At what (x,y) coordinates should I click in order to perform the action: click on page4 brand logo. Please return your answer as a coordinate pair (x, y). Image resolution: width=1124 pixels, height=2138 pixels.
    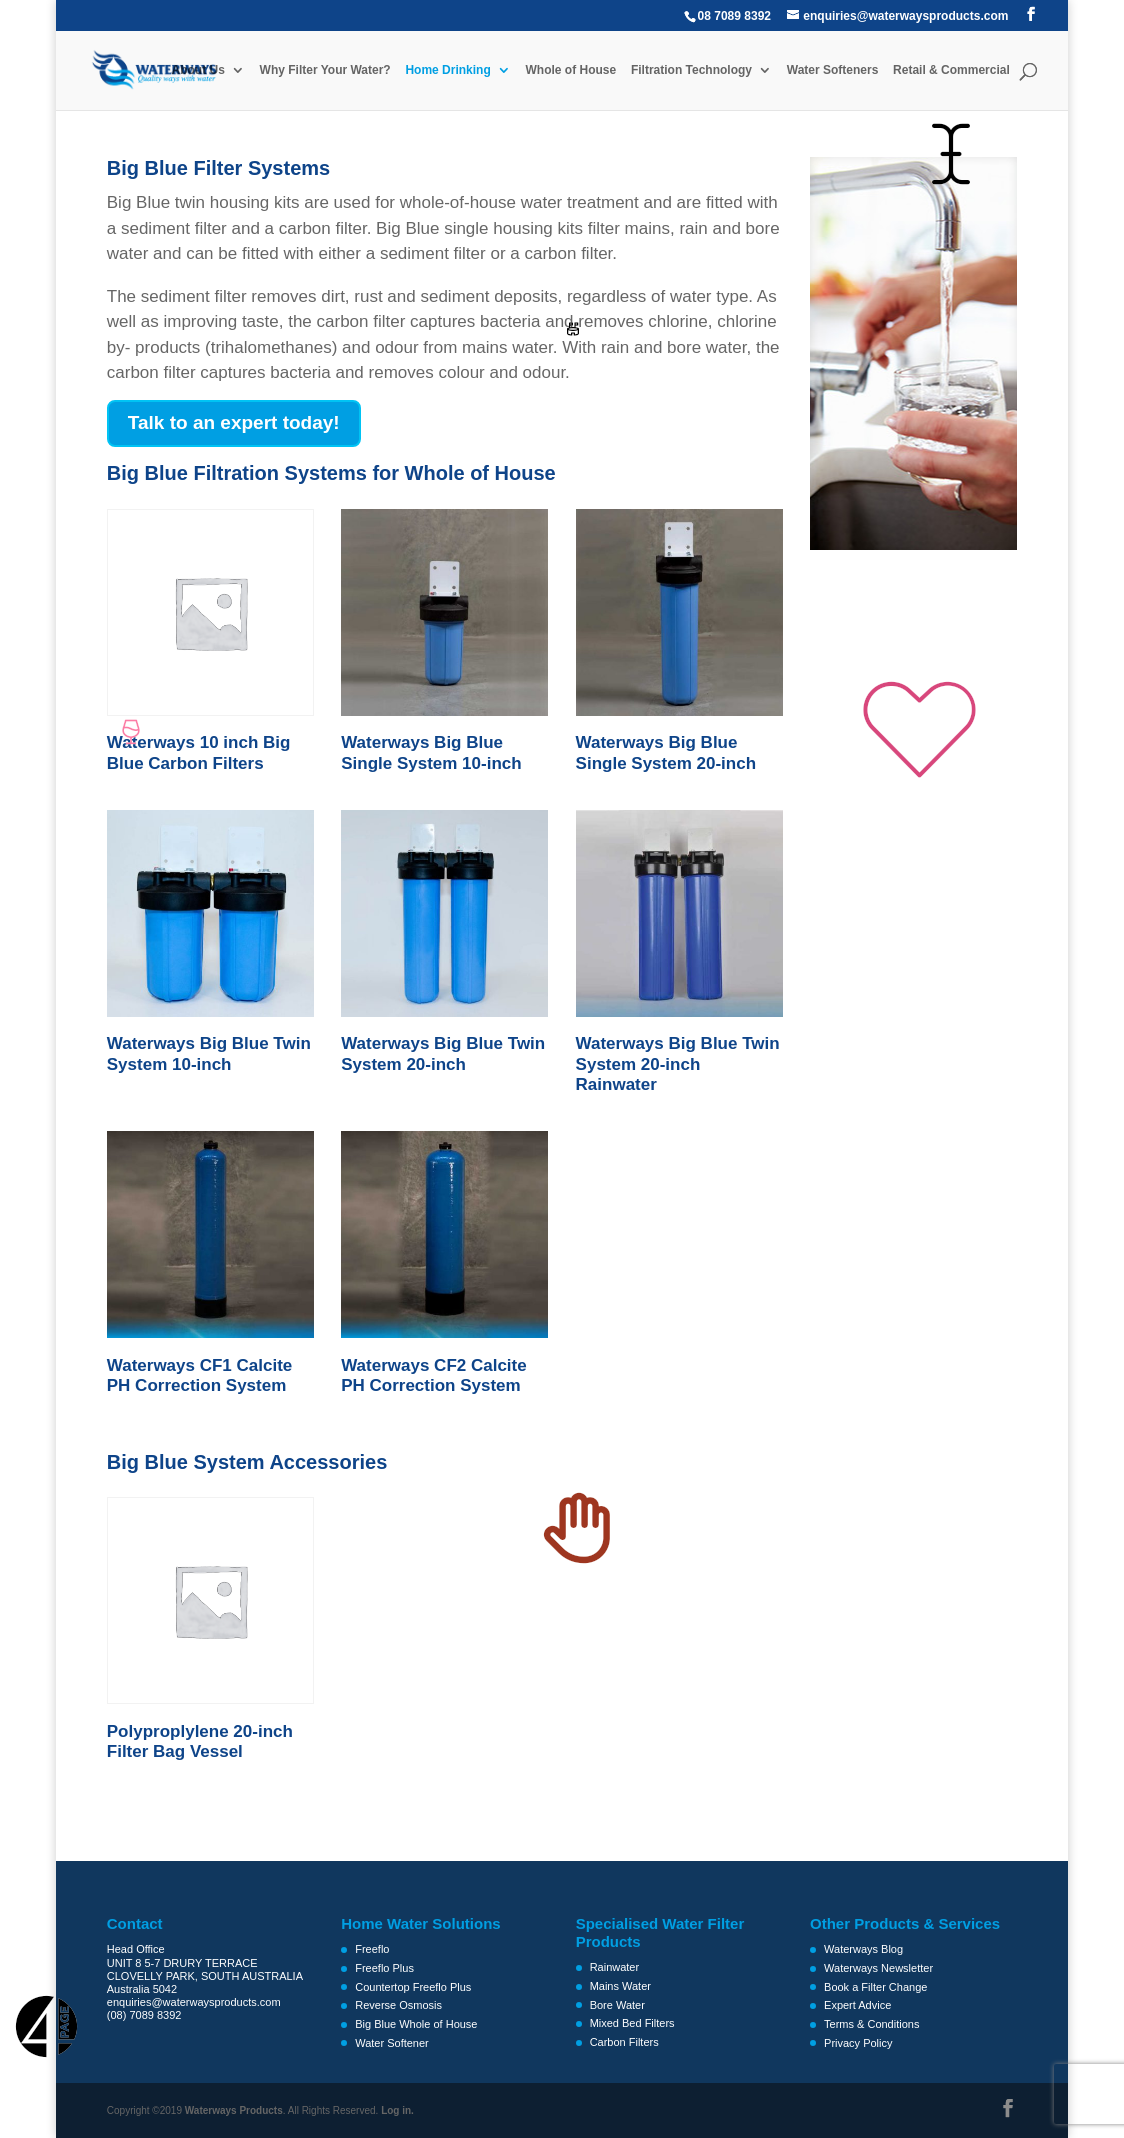
    Looking at the image, I should click on (46, 2026).